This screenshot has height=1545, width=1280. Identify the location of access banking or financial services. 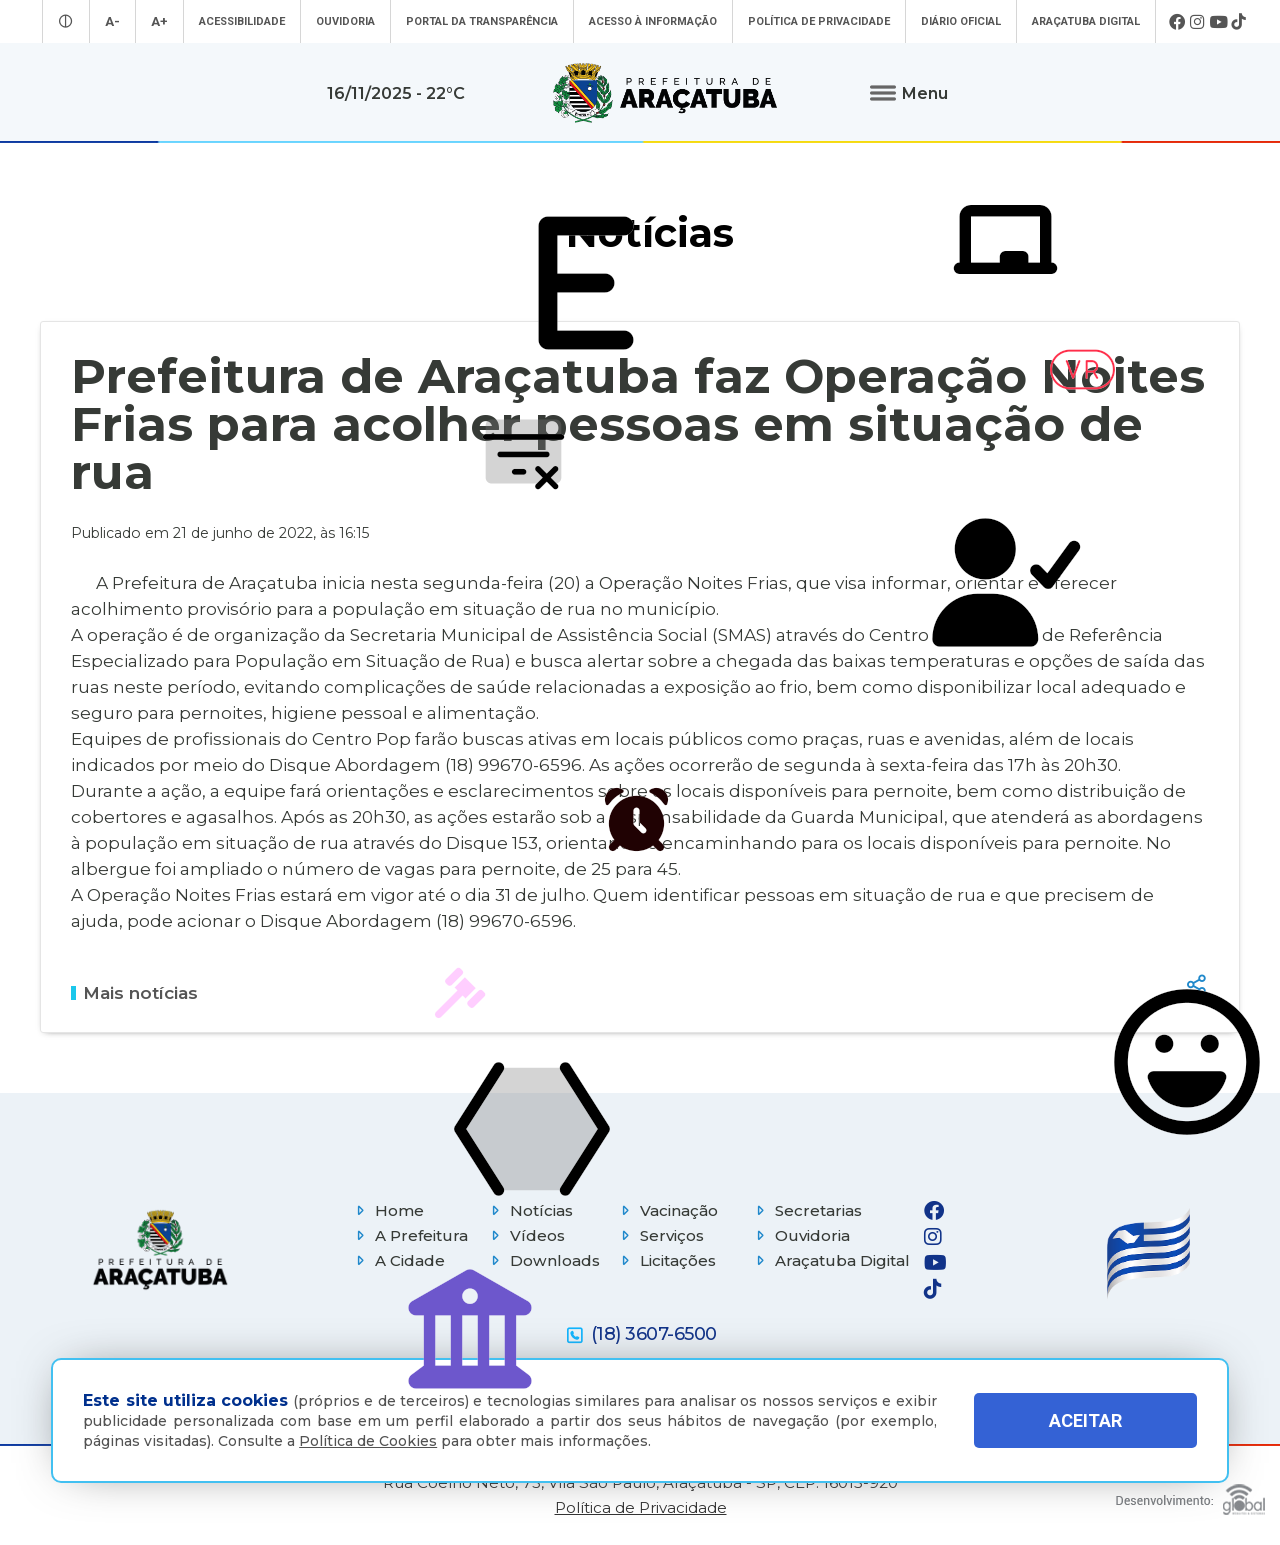
(470, 1327).